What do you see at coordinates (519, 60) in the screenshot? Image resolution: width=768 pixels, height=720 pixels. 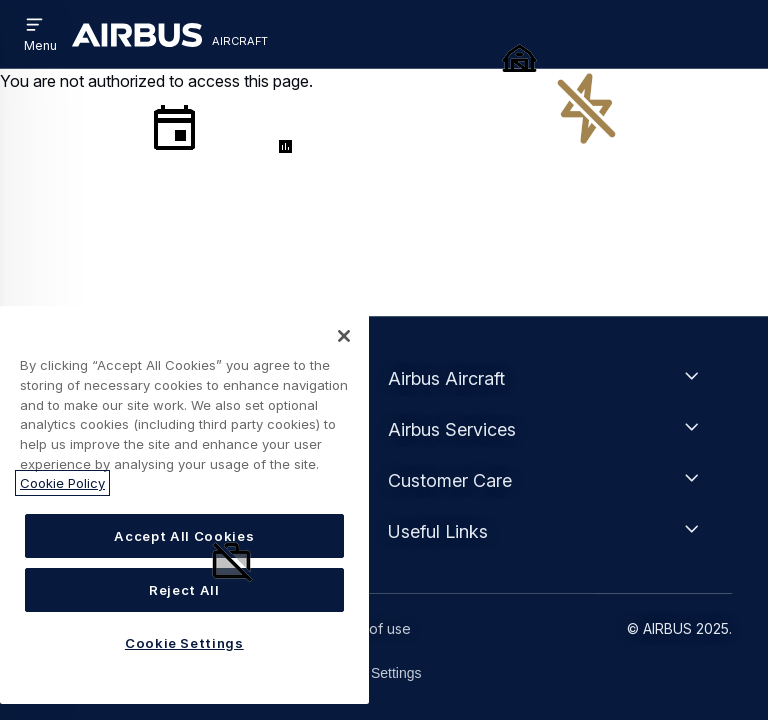 I see `access farm or agricultural settings` at bounding box center [519, 60].